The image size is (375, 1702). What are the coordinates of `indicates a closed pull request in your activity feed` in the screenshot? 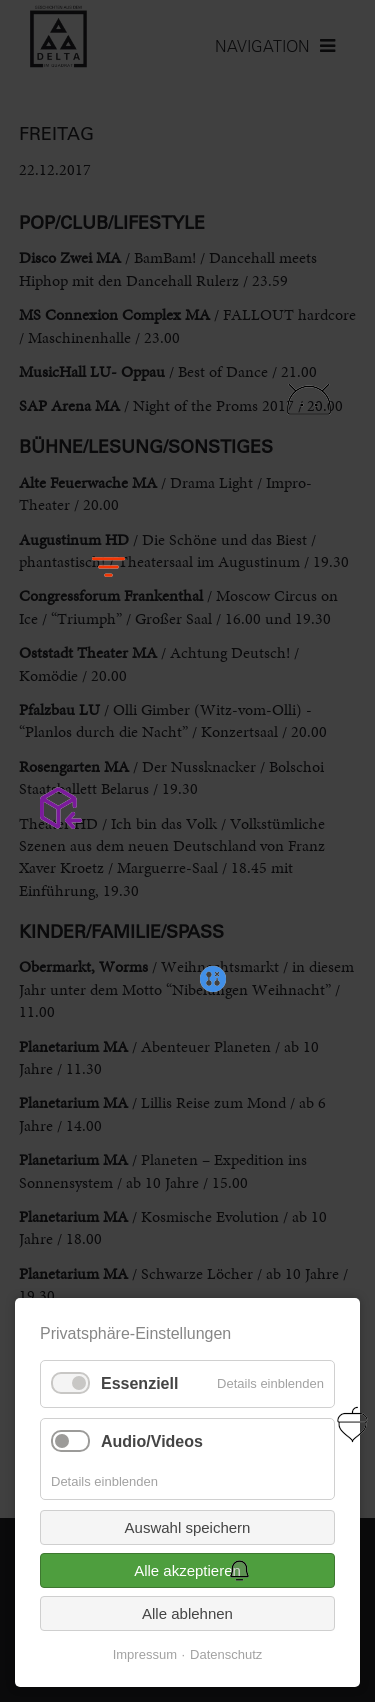 It's located at (213, 979).